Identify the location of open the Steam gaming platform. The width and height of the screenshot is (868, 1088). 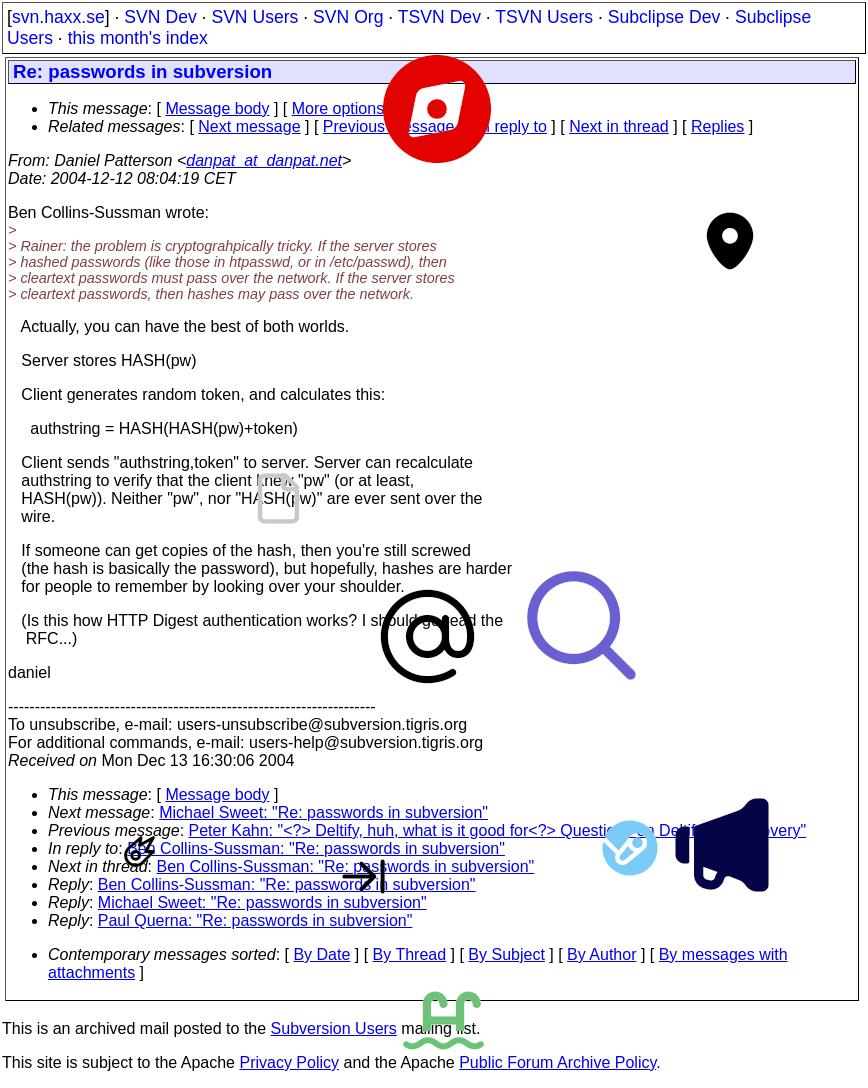
(630, 848).